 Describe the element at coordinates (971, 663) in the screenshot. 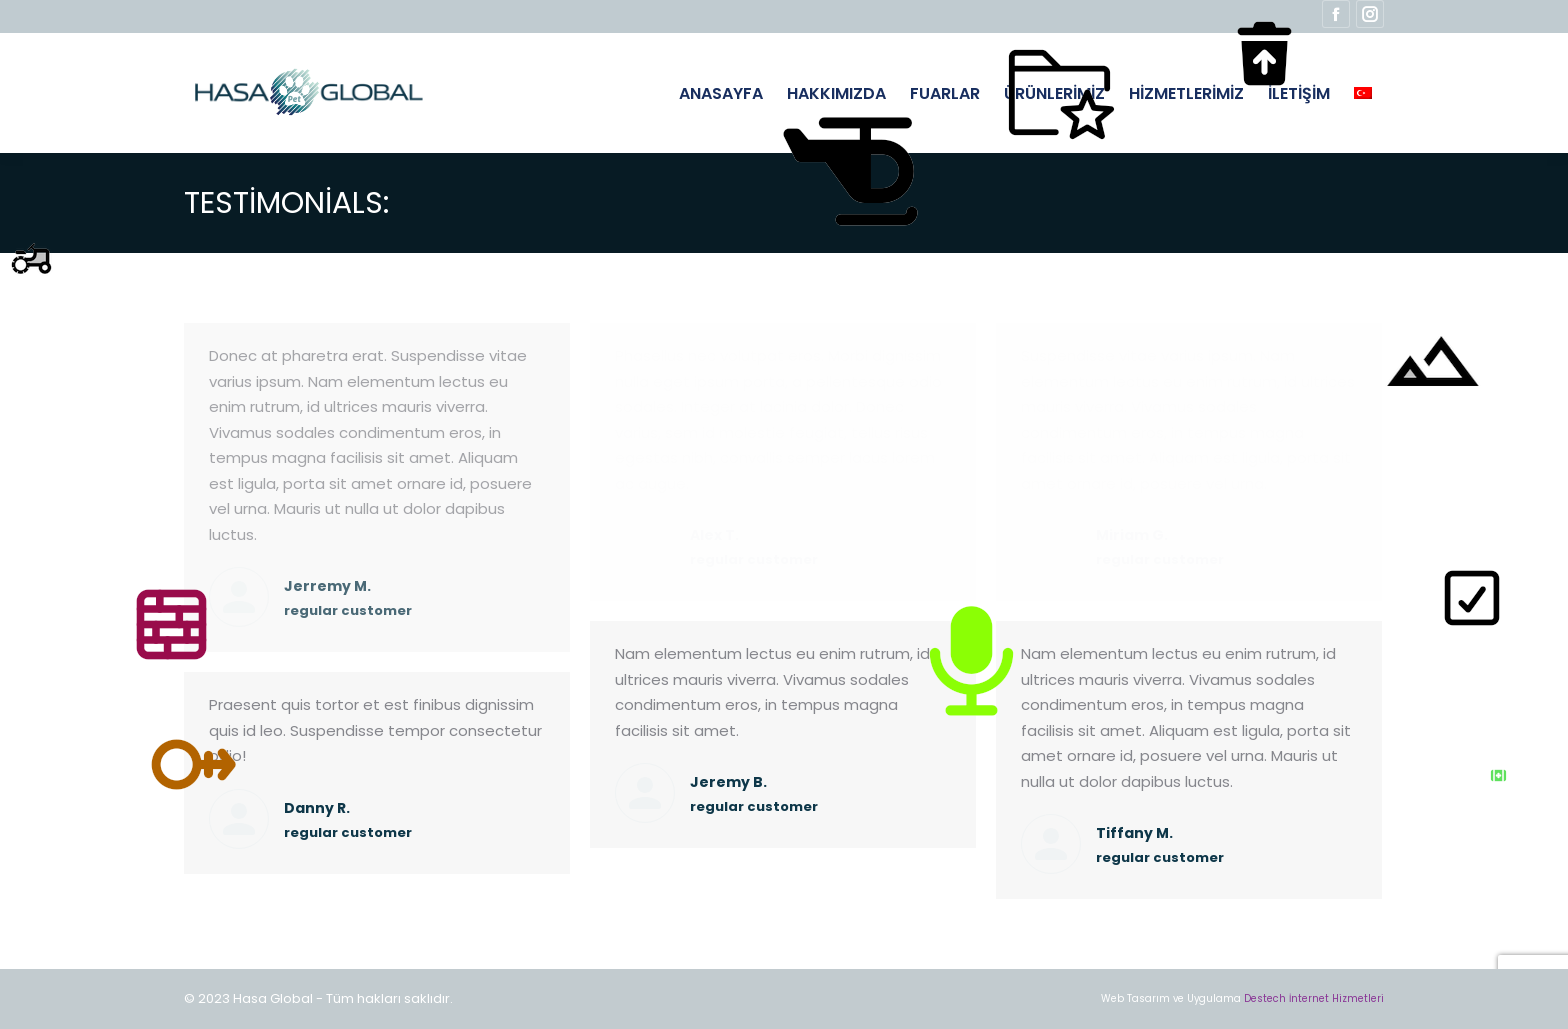

I see `tap to start voice input` at that location.